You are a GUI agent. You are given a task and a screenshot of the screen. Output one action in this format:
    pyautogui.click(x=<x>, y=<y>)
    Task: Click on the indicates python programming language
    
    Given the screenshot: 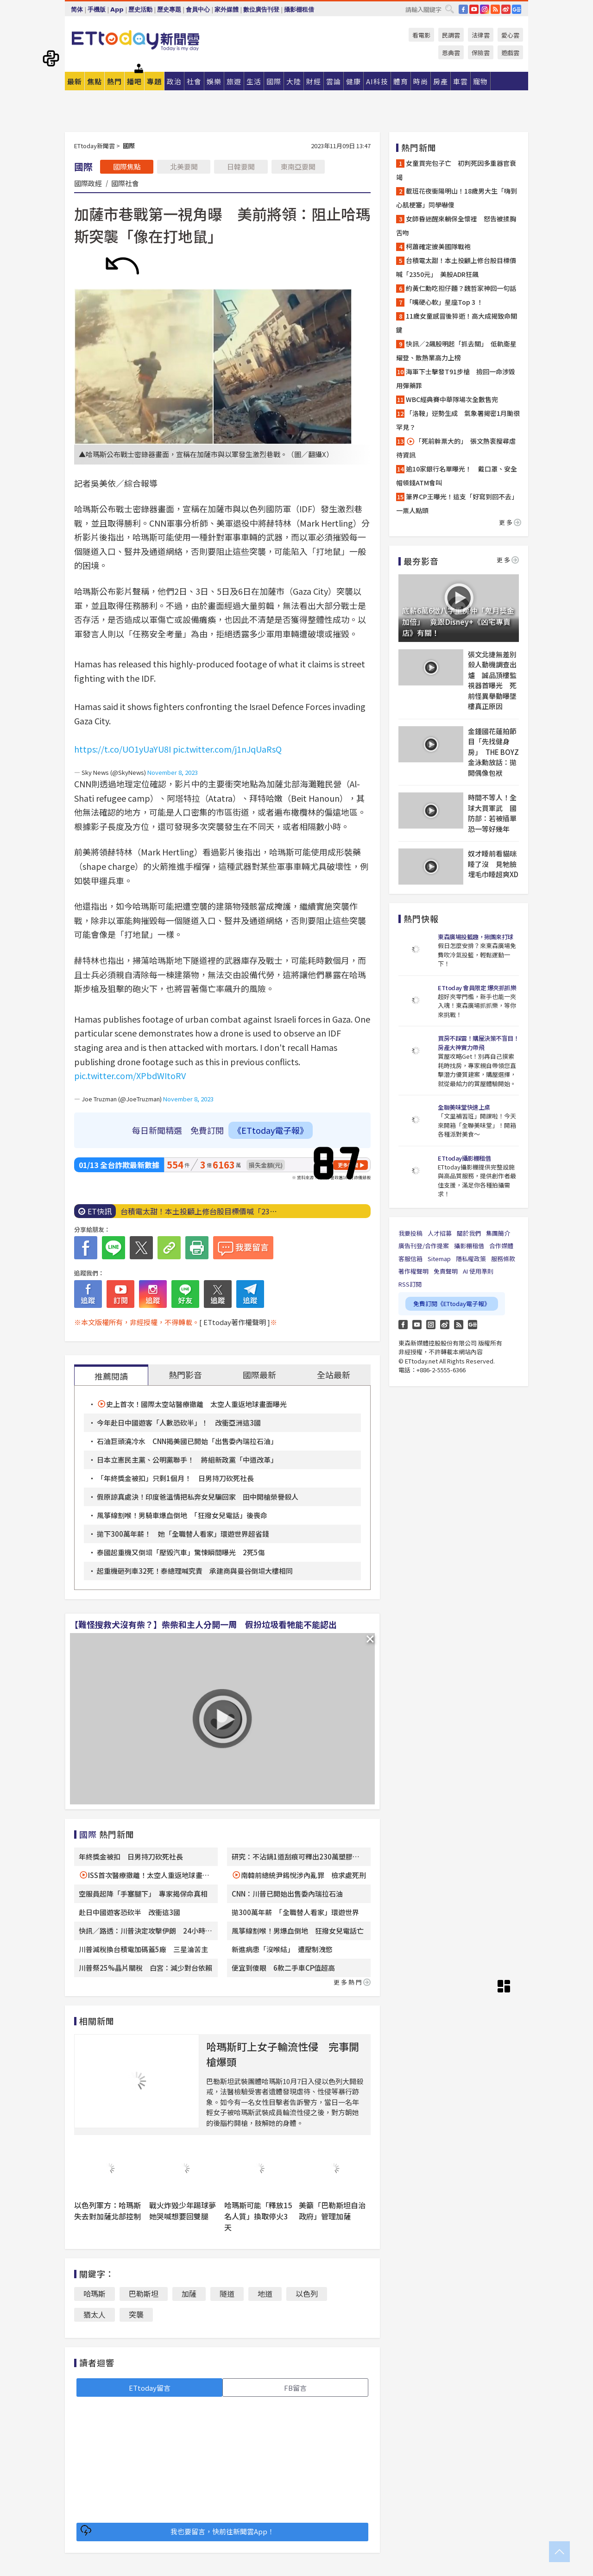 What is the action you would take?
    pyautogui.click(x=51, y=58)
    